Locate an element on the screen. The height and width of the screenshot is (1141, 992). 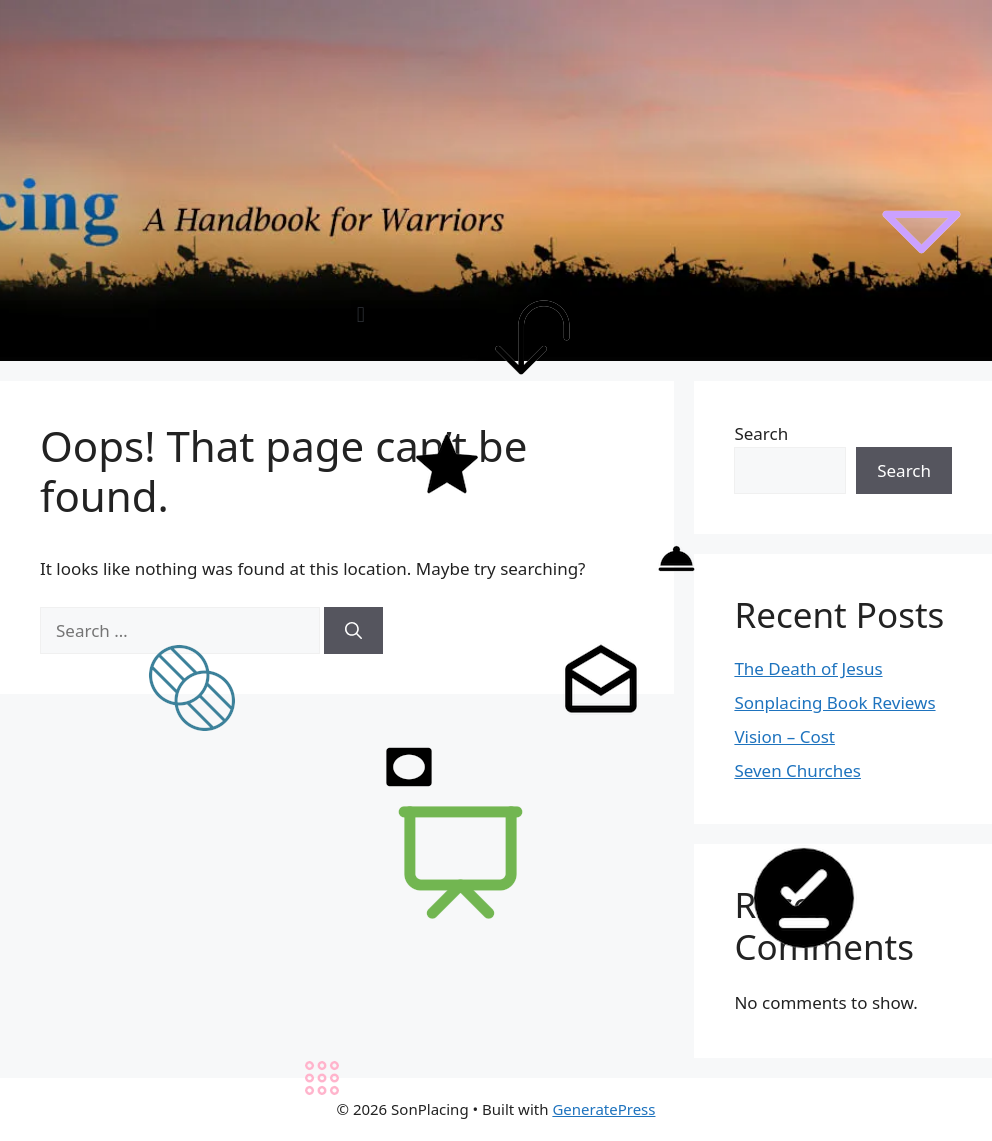
indicates content is available offline is located at coordinates (804, 898).